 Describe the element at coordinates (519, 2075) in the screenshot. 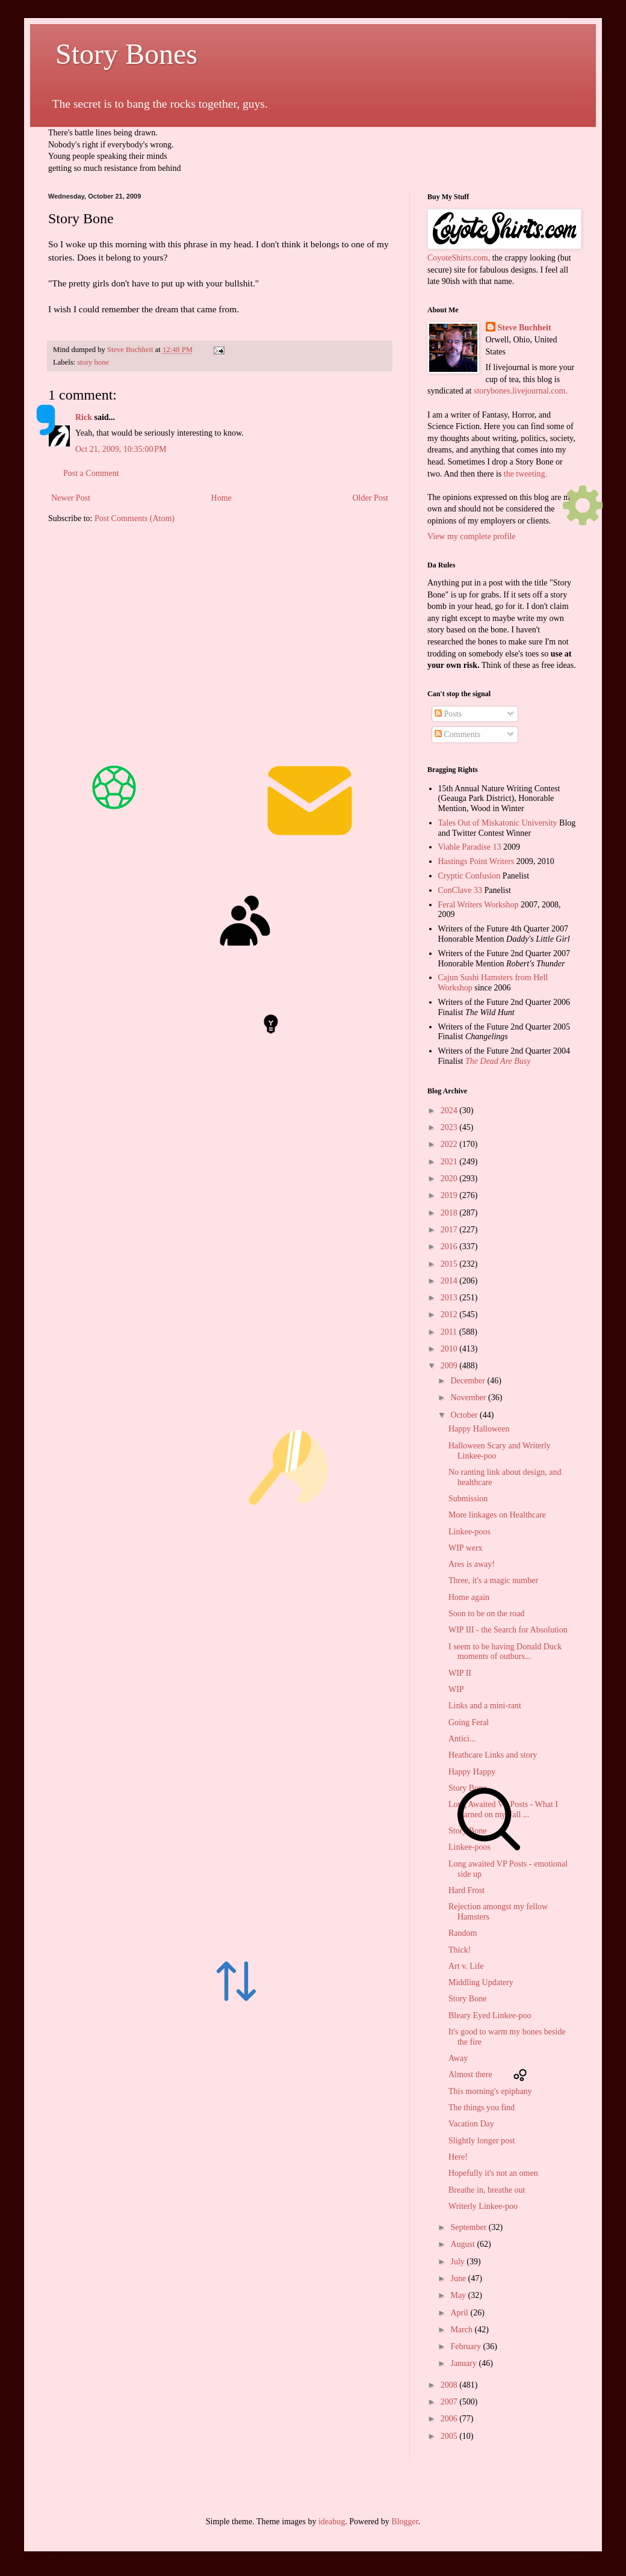

I see `view bubble chart visualization` at that location.